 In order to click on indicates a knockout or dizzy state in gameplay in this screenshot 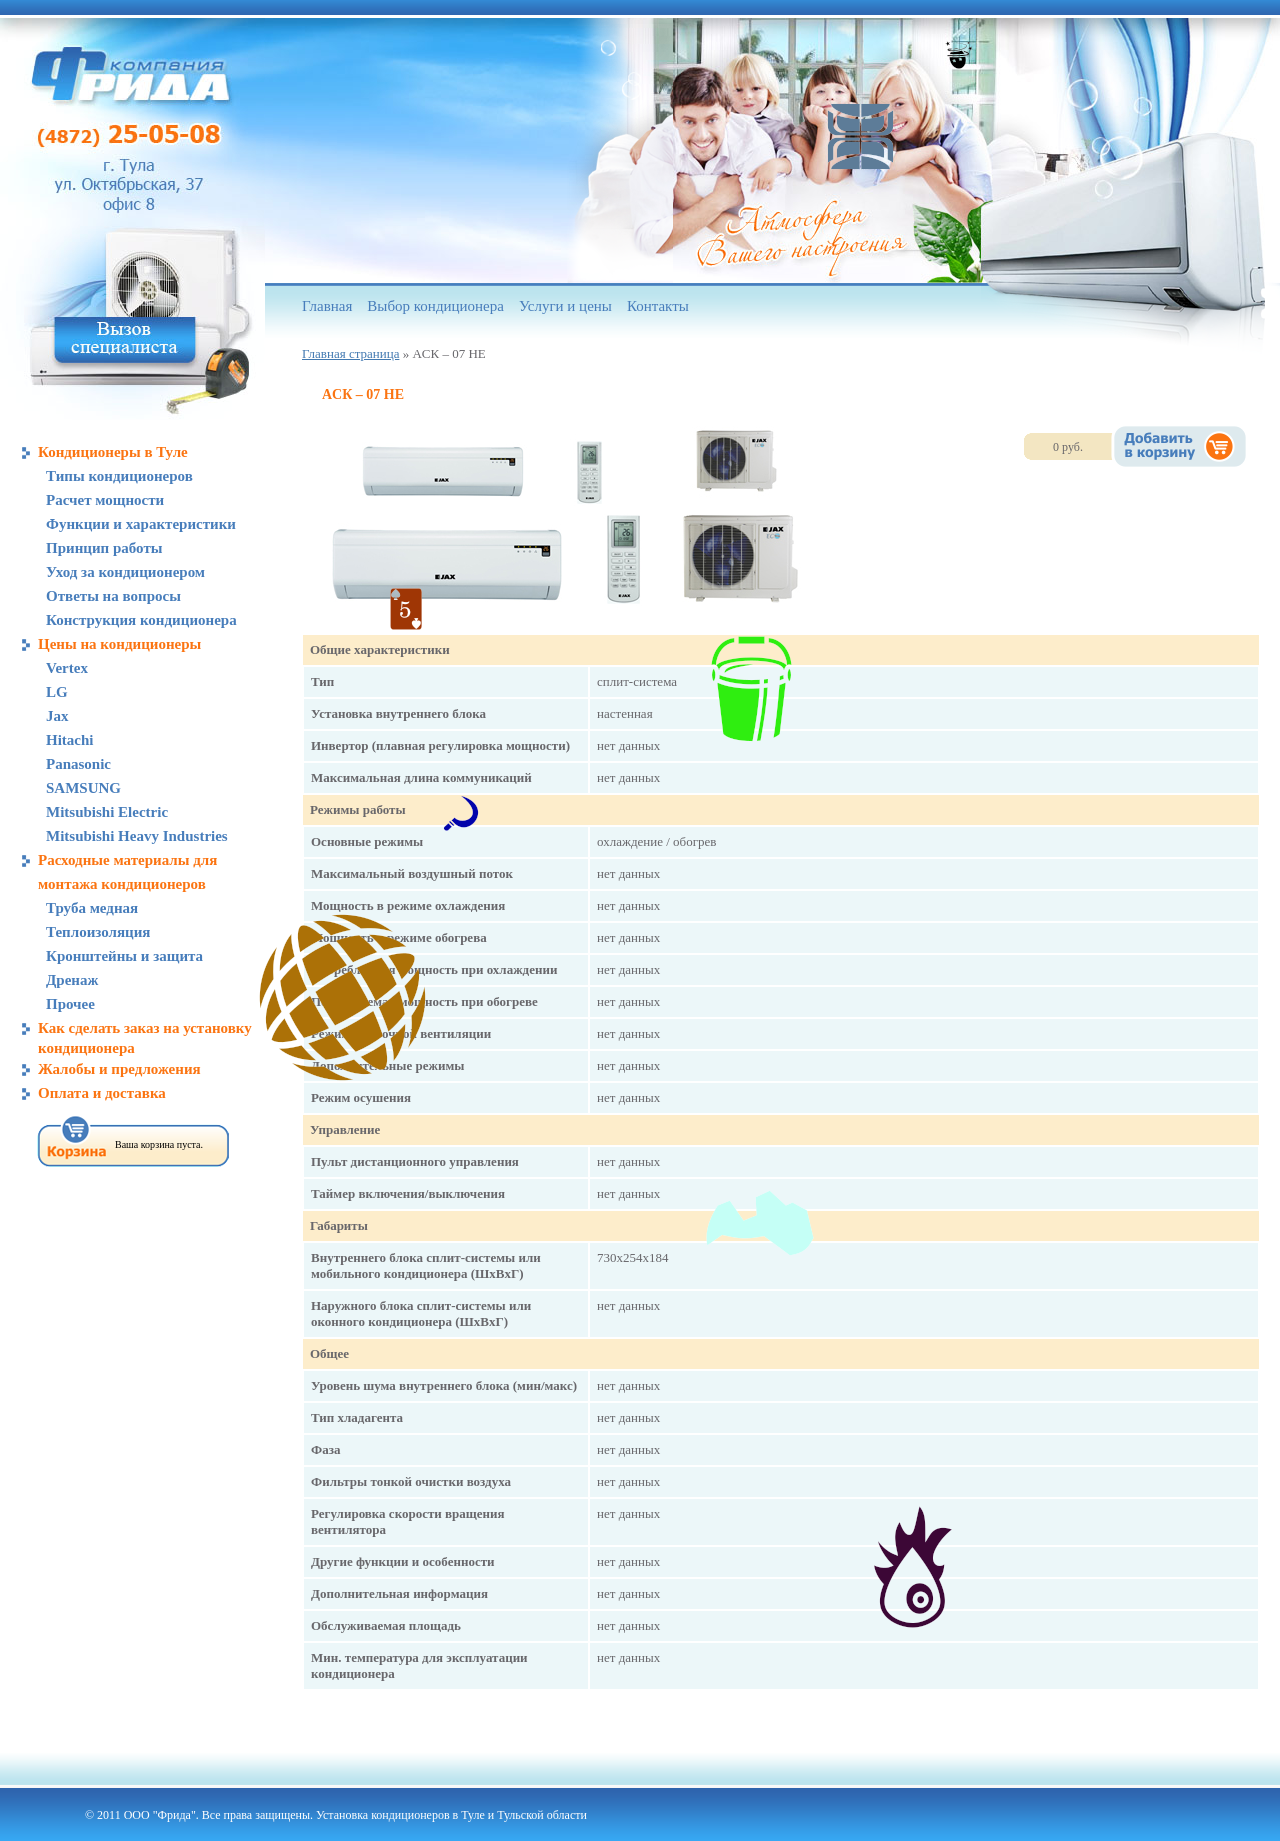, I will do `click(959, 55)`.